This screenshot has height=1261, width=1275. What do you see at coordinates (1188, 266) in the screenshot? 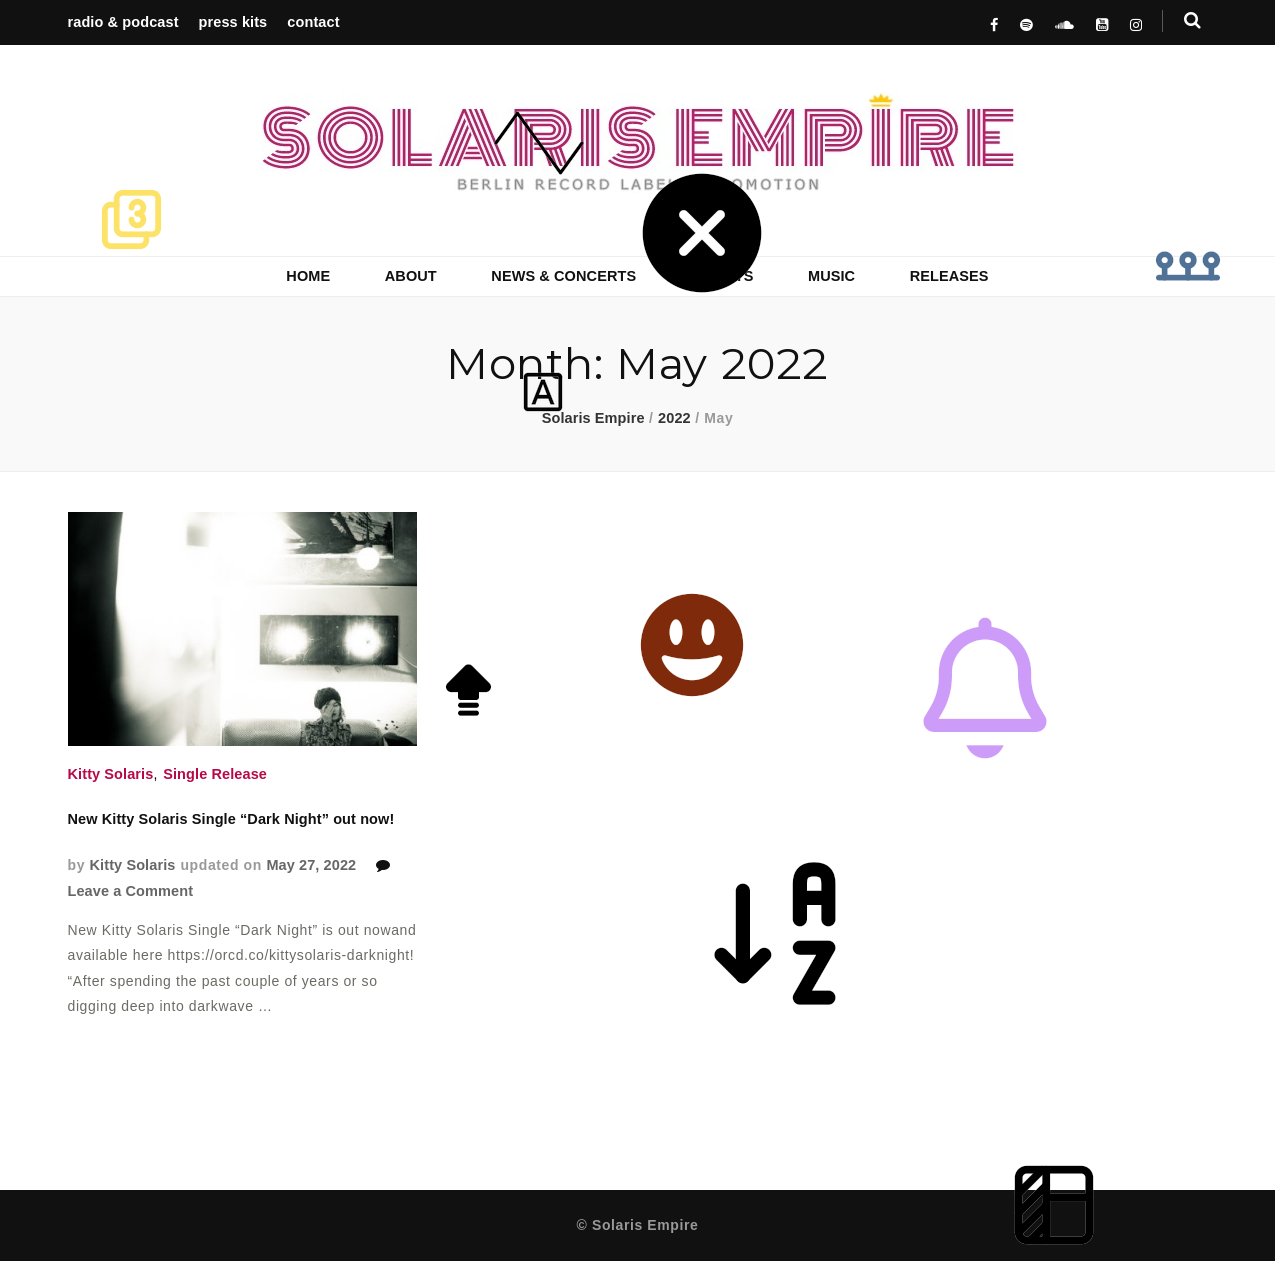
I see `view bus network topology` at bounding box center [1188, 266].